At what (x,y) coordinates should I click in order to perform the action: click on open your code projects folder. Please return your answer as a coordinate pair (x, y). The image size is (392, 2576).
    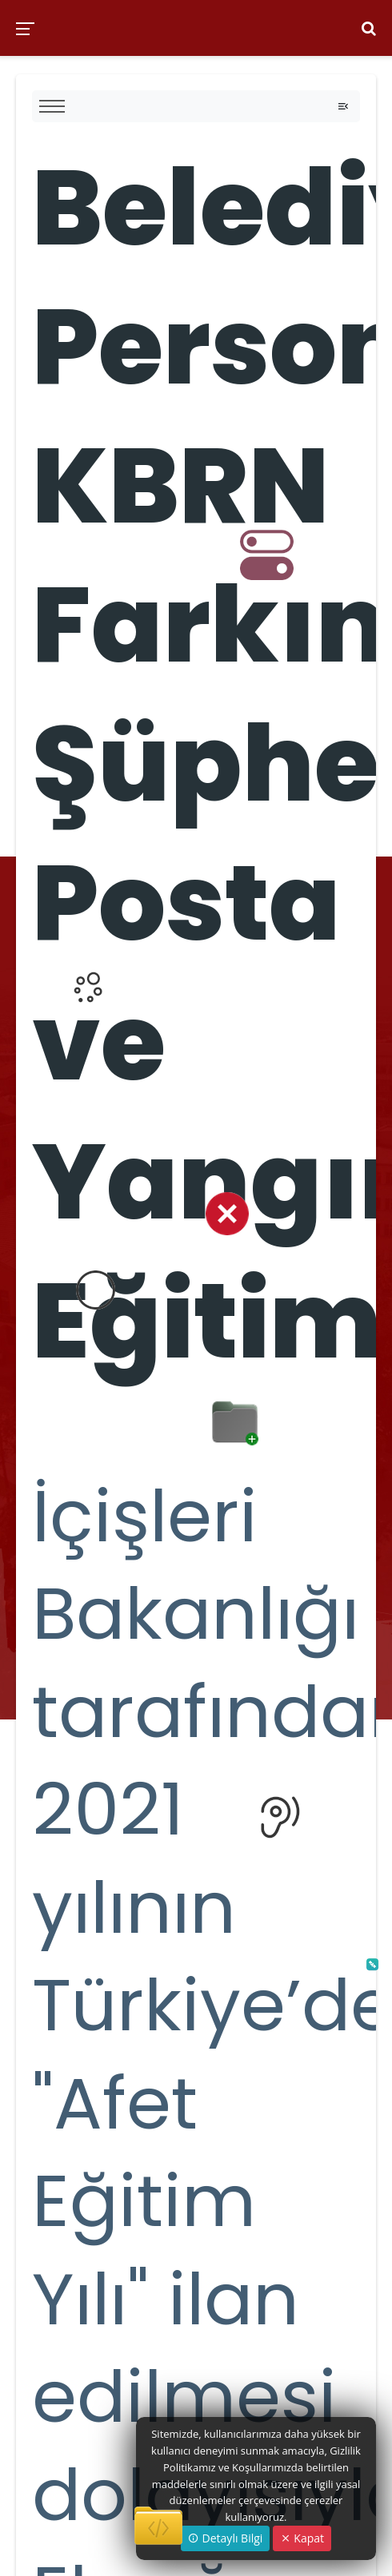
    Looking at the image, I should click on (158, 2526).